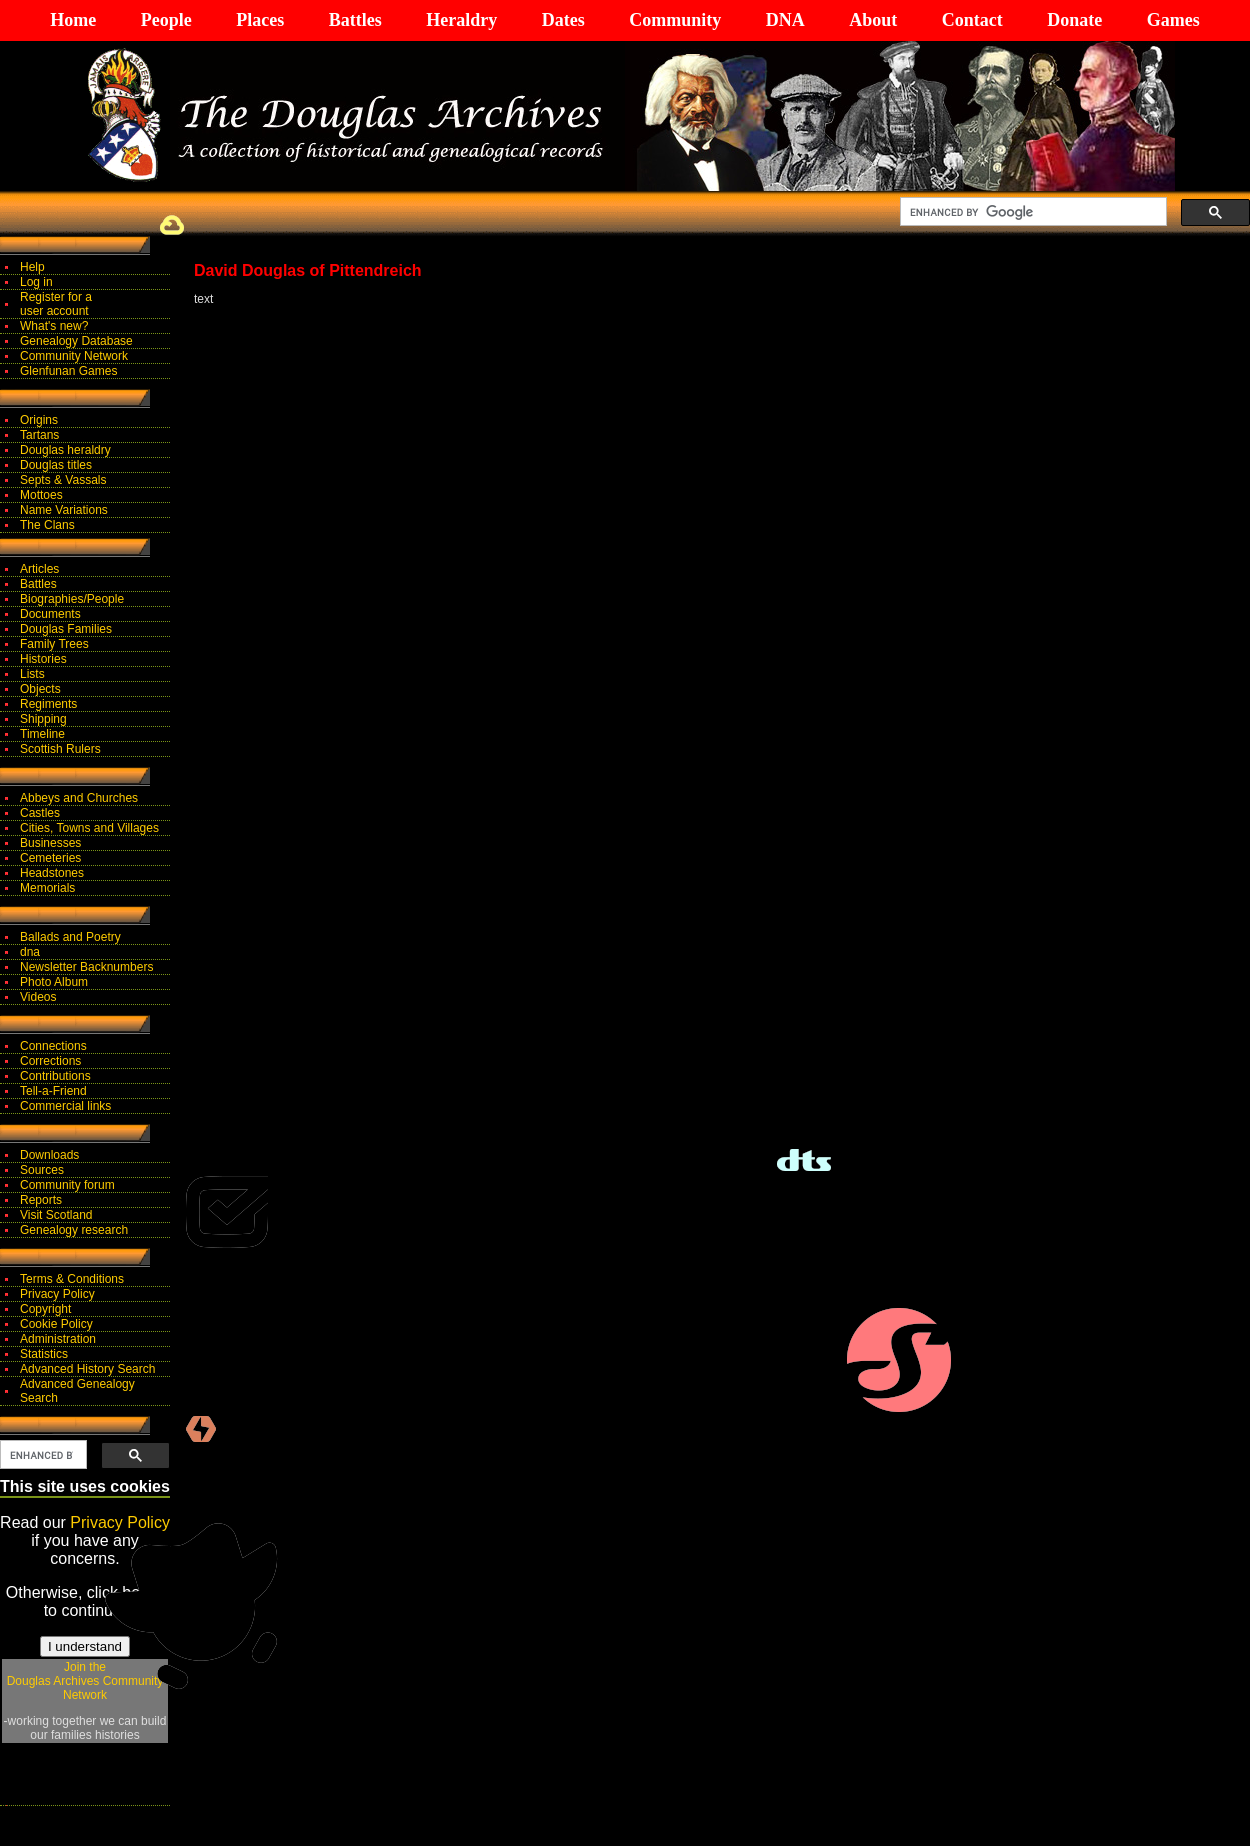 The height and width of the screenshot is (1846, 1250). I want to click on chakra ui logo, so click(201, 1429).